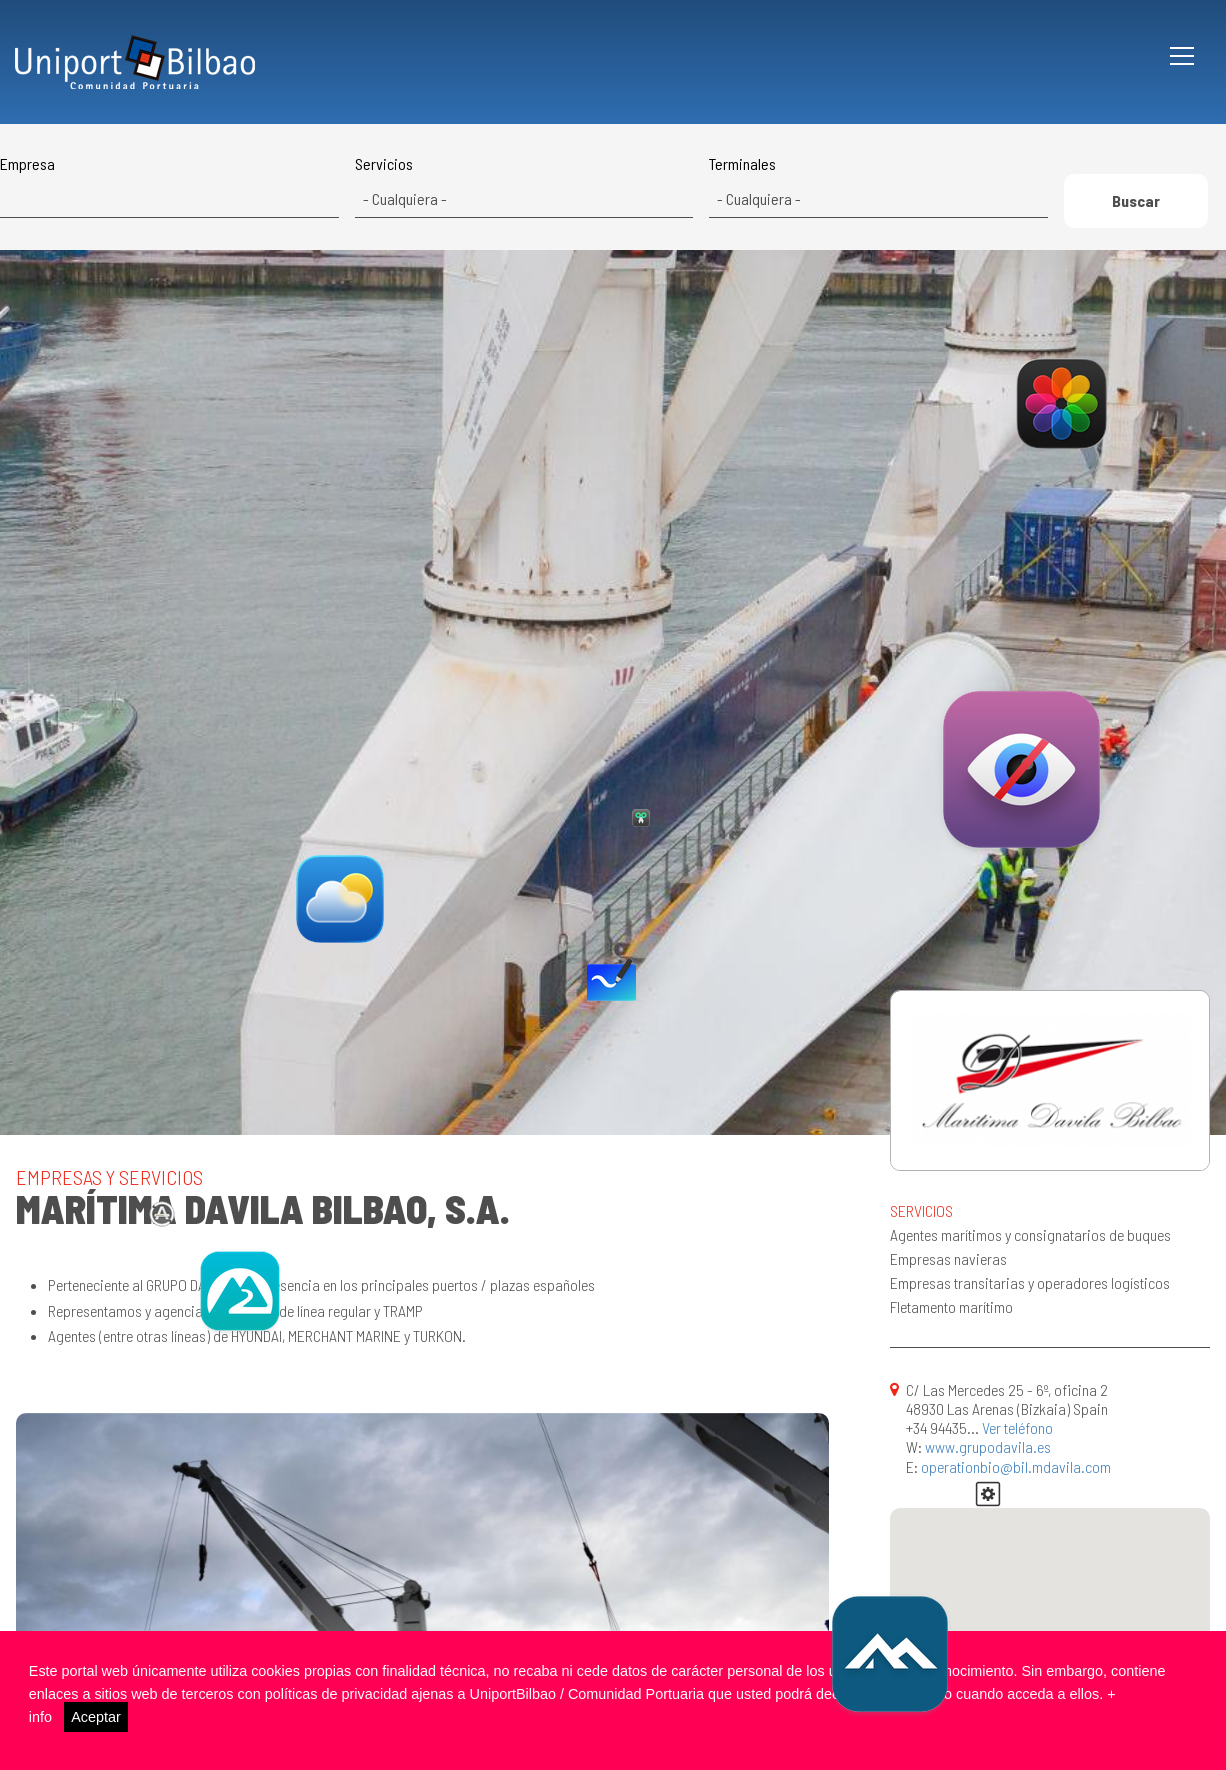  What do you see at coordinates (1061, 403) in the screenshot?
I see `open the photos app` at bounding box center [1061, 403].